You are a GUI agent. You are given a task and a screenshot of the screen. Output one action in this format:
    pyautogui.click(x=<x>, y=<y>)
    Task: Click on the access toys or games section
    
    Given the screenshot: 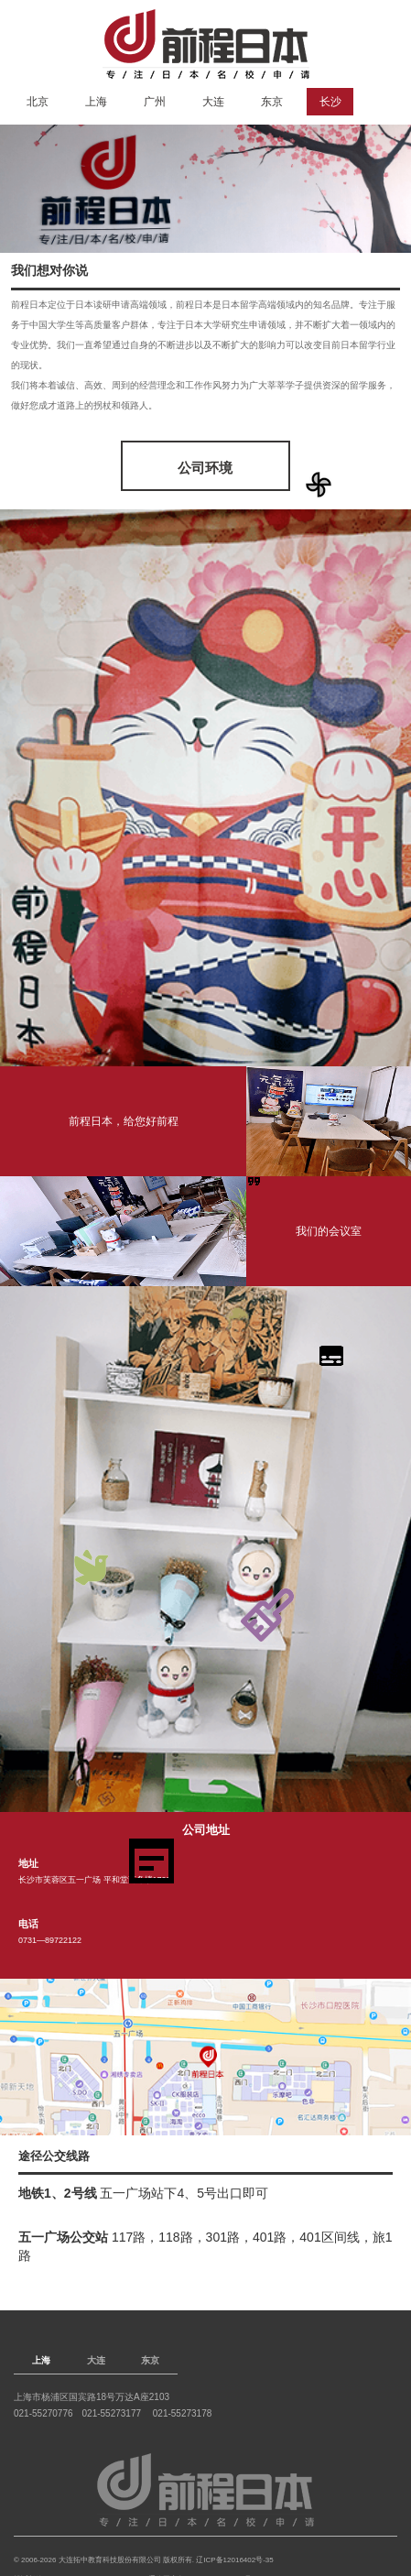 What is the action you would take?
    pyautogui.click(x=319, y=485)
    